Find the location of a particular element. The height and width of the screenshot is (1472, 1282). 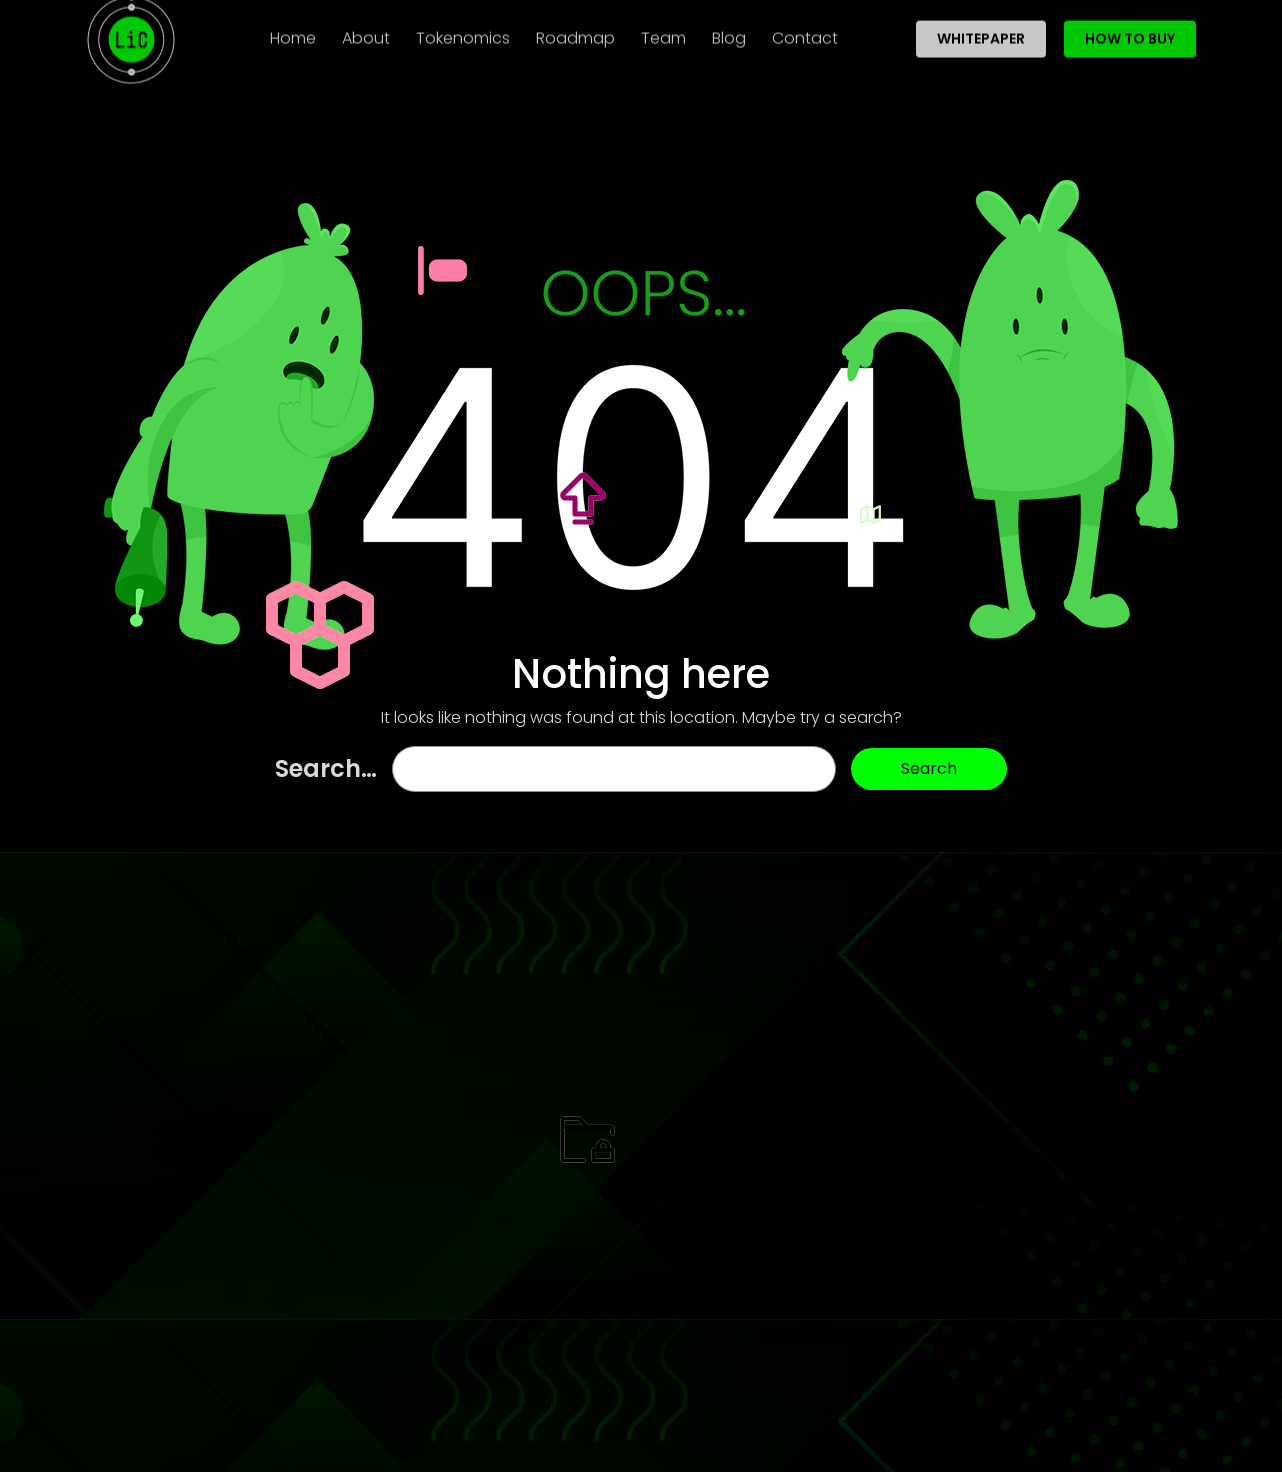

upload a file or document is located at coordinates (583, 498).